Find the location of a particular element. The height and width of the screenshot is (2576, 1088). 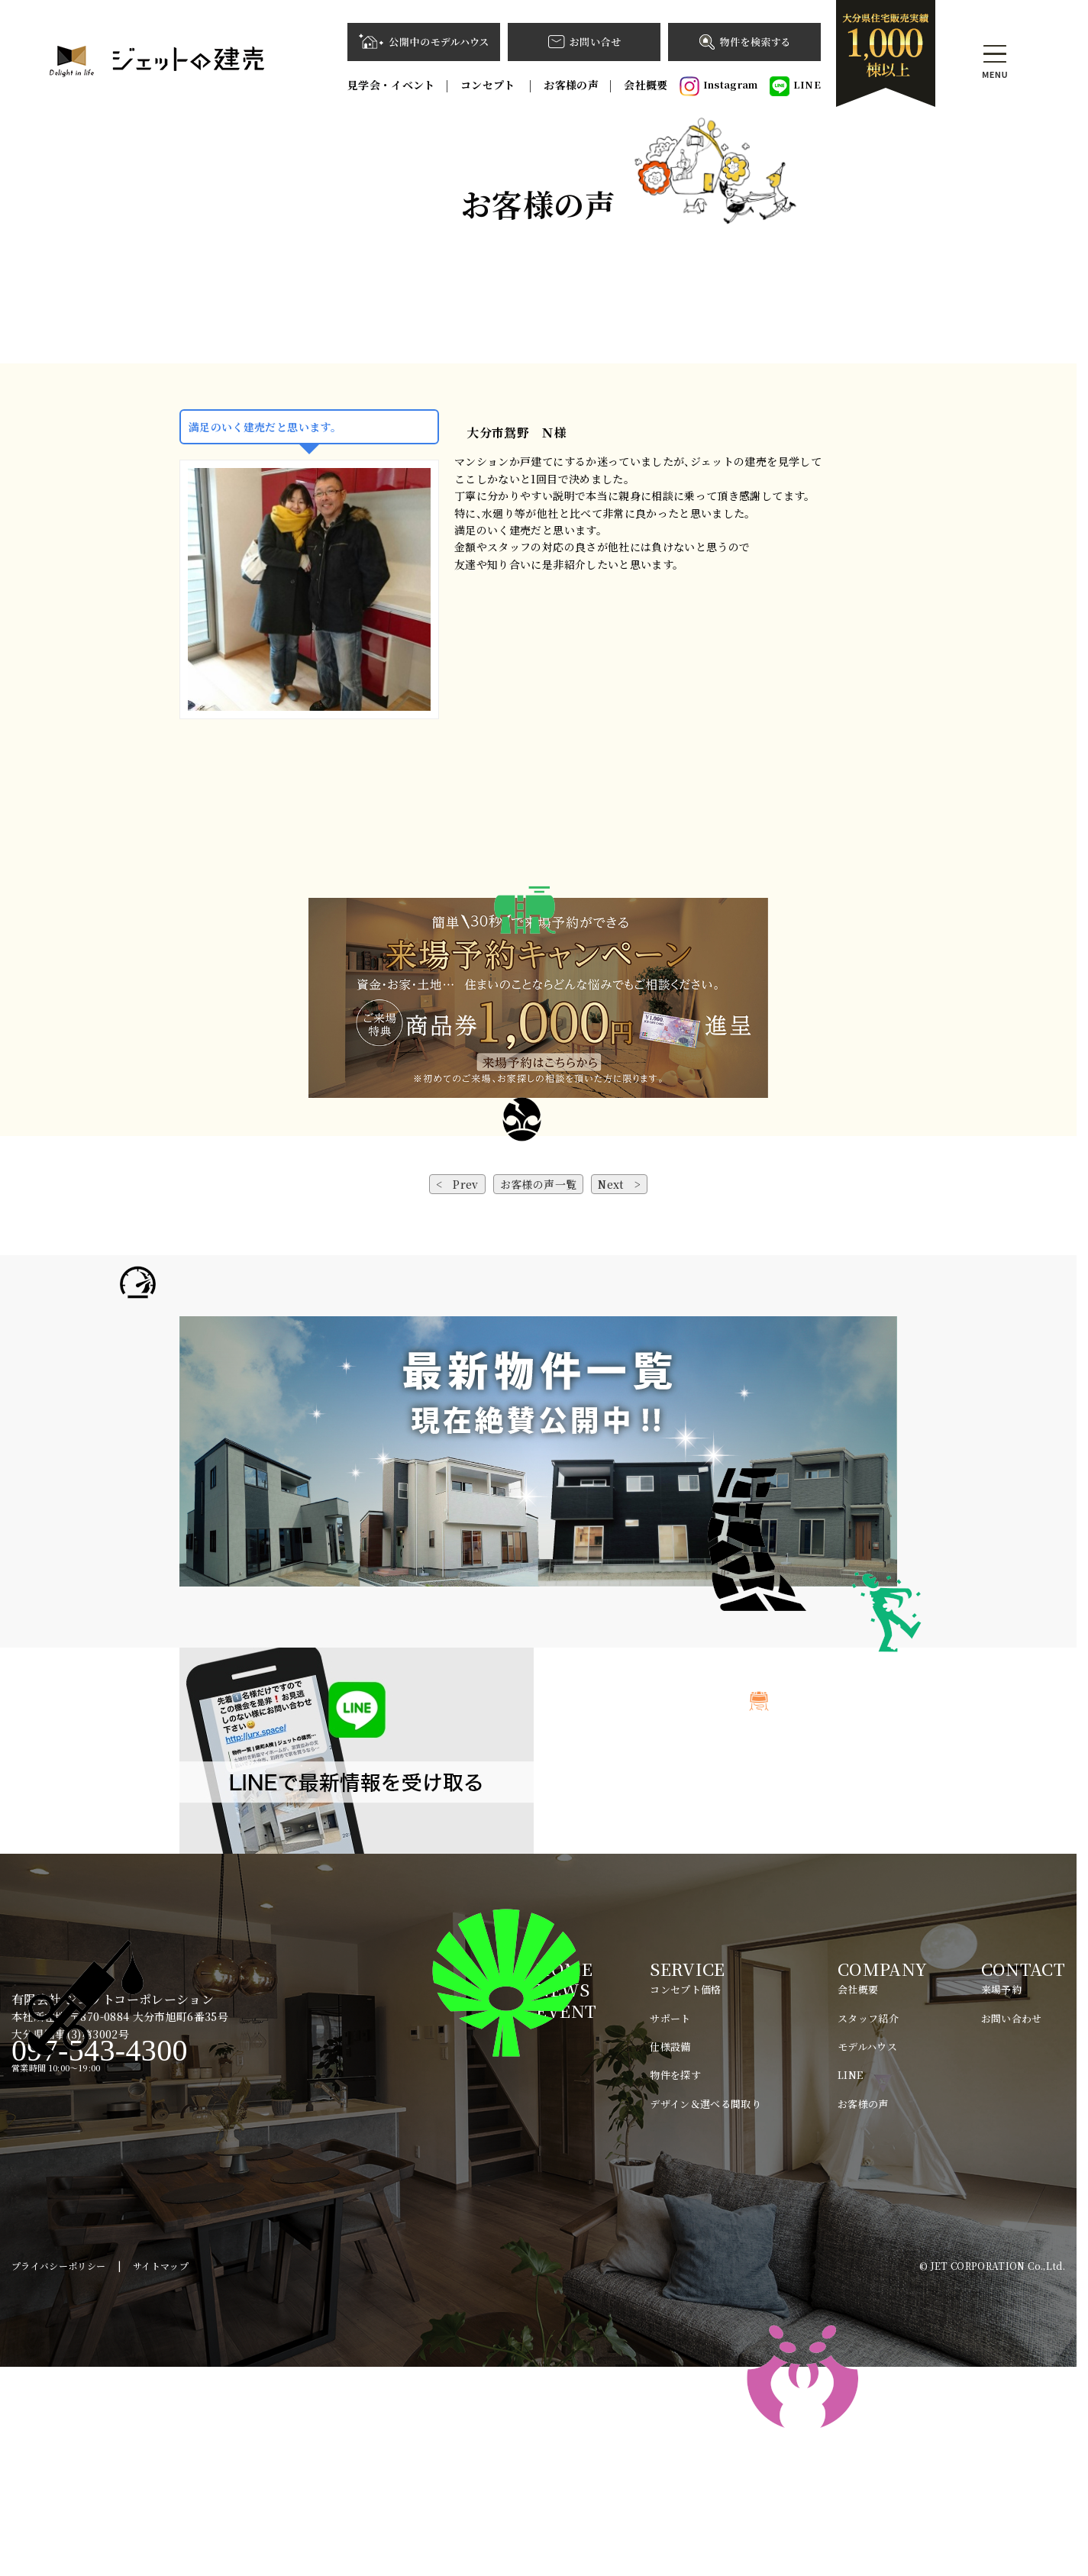

decorative fan or palm frond icon is located at coordinates (506, 1983).